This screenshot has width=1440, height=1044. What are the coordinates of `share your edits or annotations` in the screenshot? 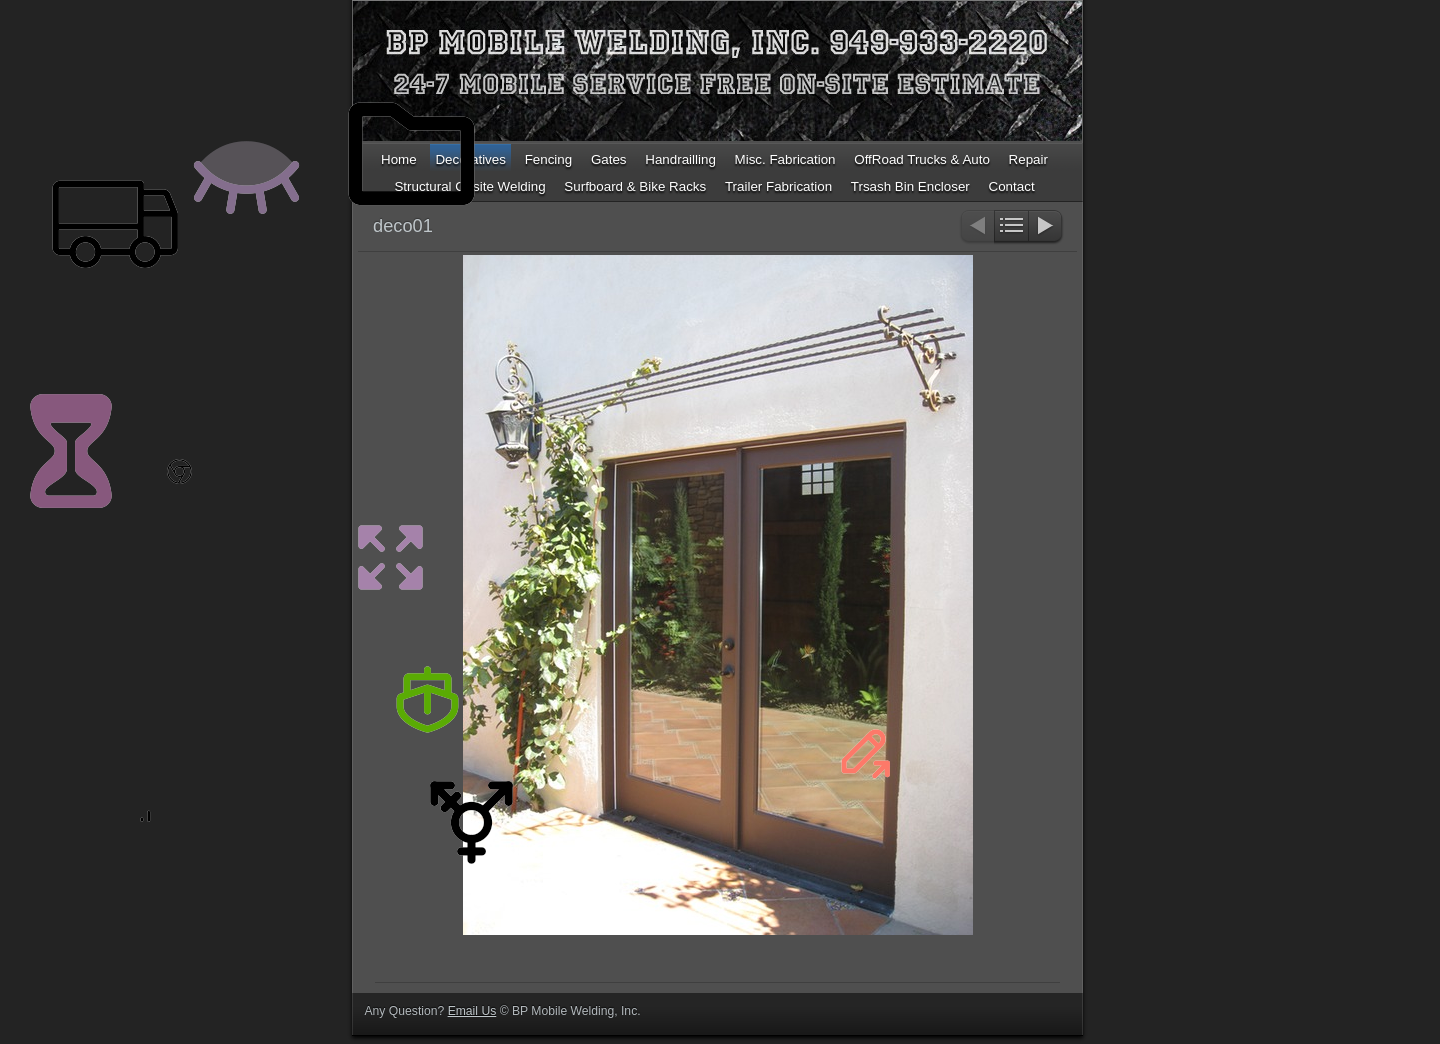 It's located at (864, 750).